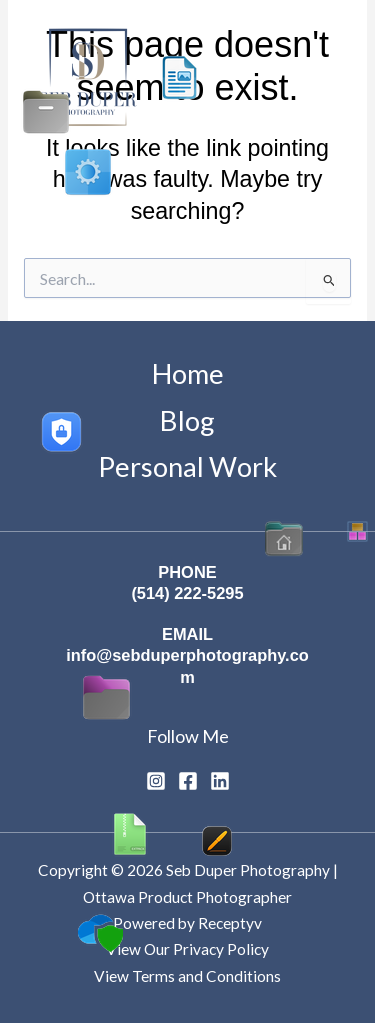 The width and height of the screenshot is (375, 1023). What do you see at coordinates (284, 538) in the screenshot?
I see `access your home folder` at bounding box center [284, 538].